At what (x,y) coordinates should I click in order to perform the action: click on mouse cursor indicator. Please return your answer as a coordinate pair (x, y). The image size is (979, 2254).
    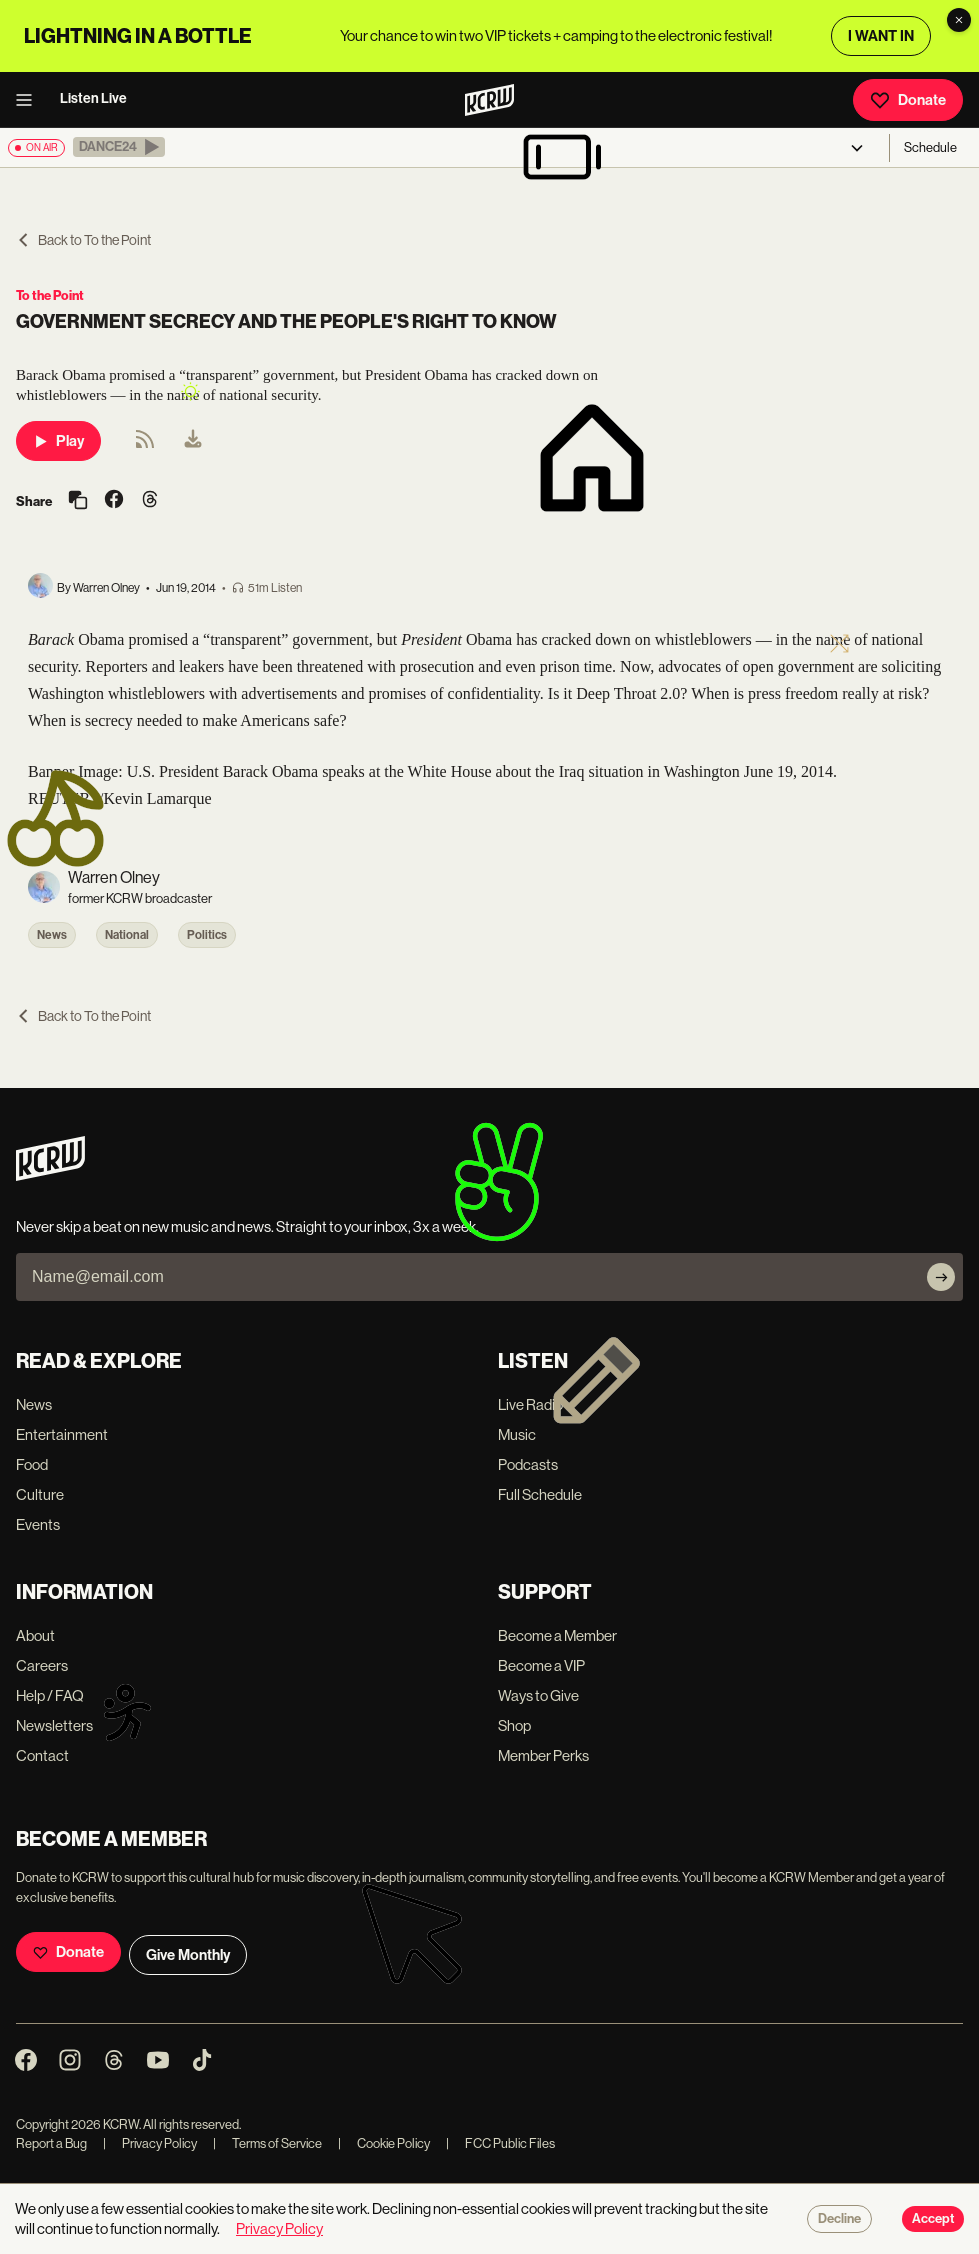
    Looking at the image, I should click on (412, 1934).